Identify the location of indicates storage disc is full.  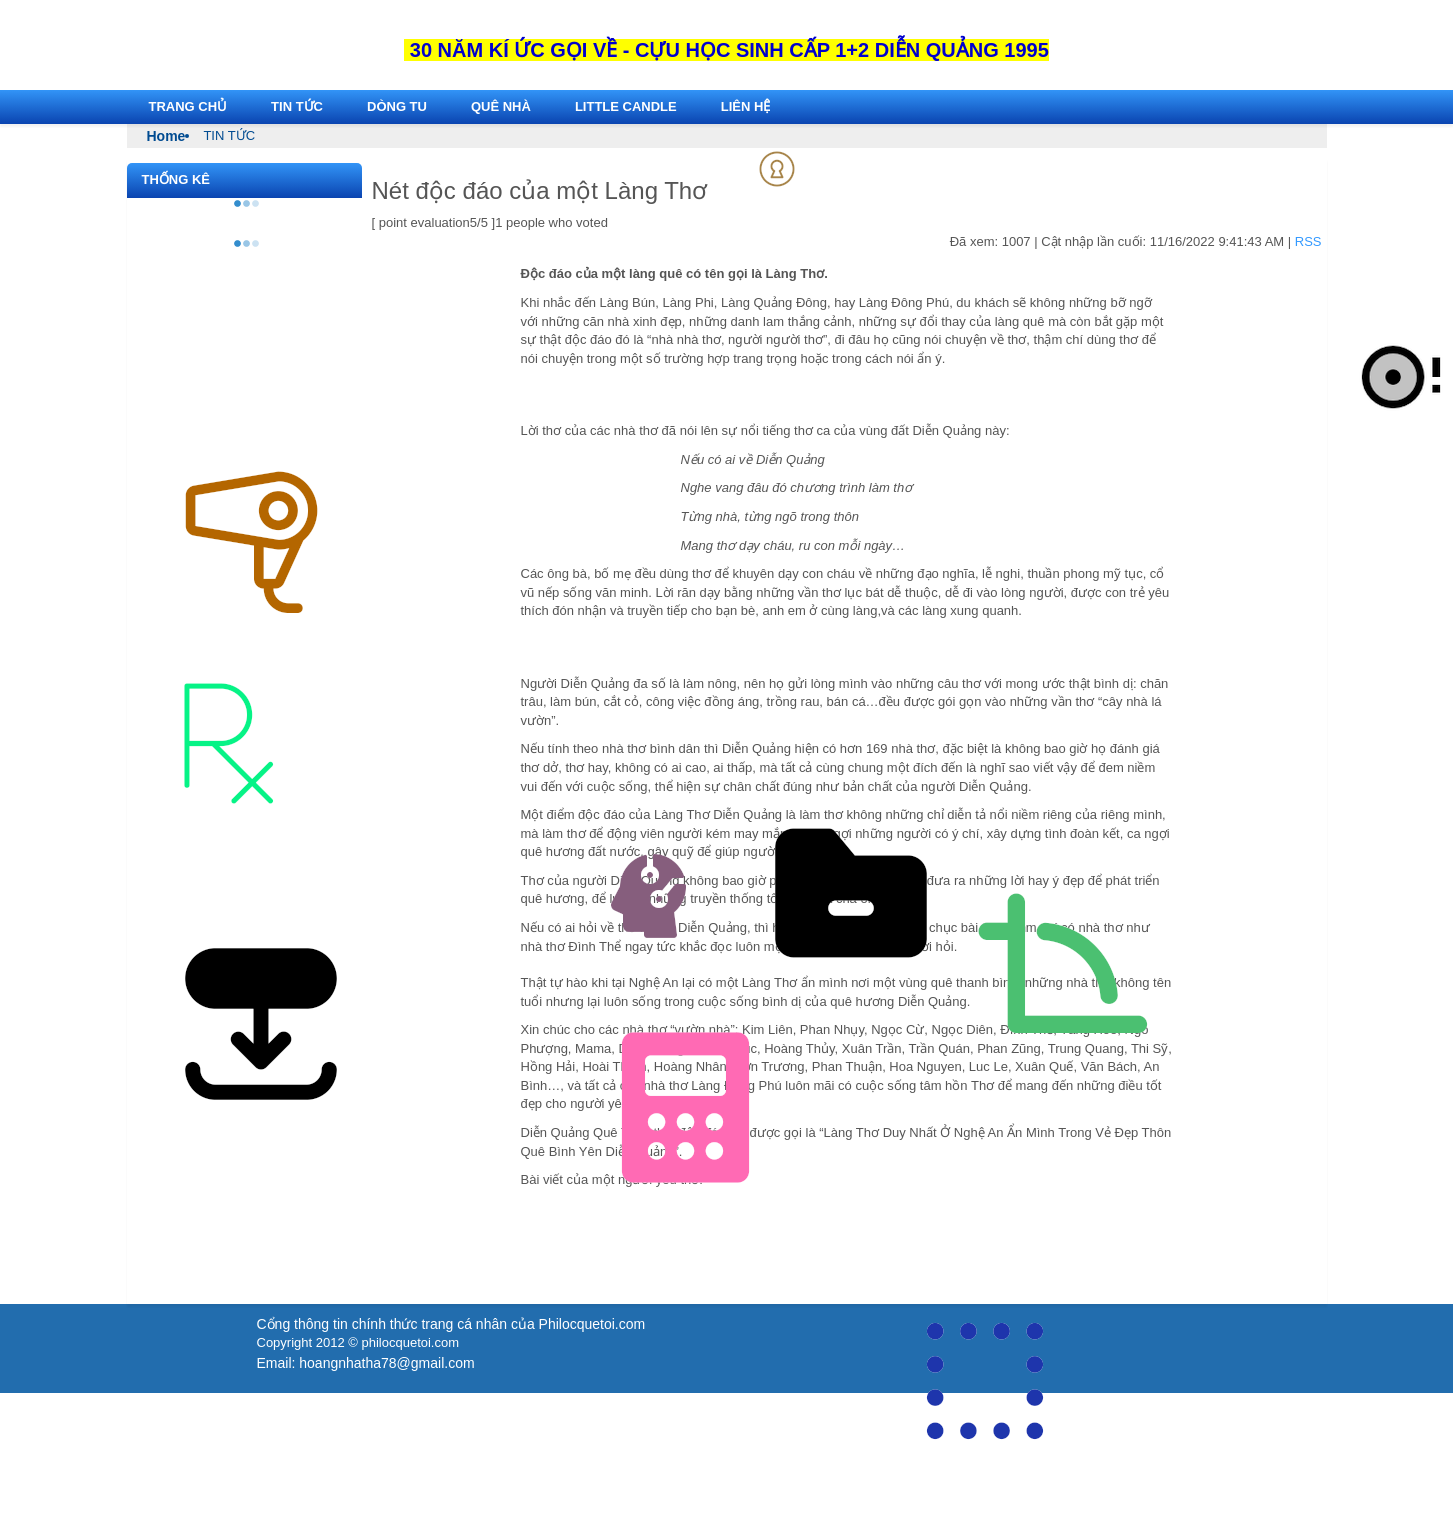
(1401, 377).